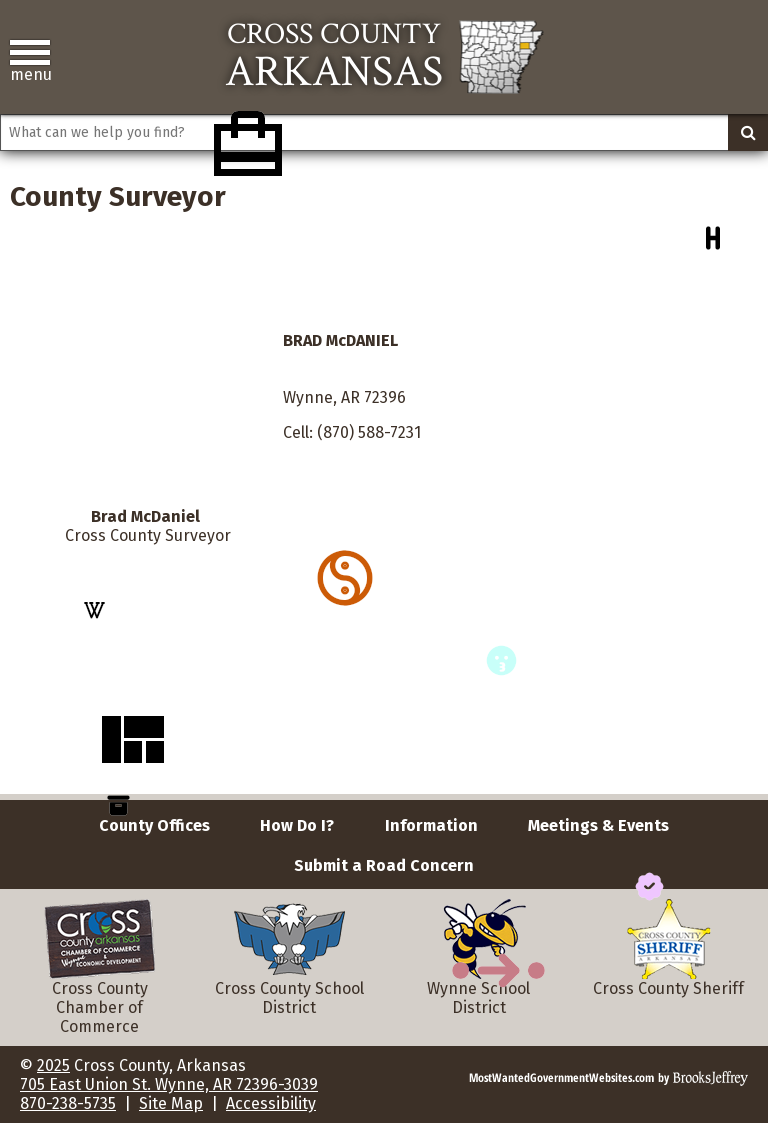 This screenshot has width=768, height=1123. What do you see at coordinates (501, 660) in the screenshot?
I see `send a kiss or blowing kiss emoji reaction` at bounding box center [501, 660].